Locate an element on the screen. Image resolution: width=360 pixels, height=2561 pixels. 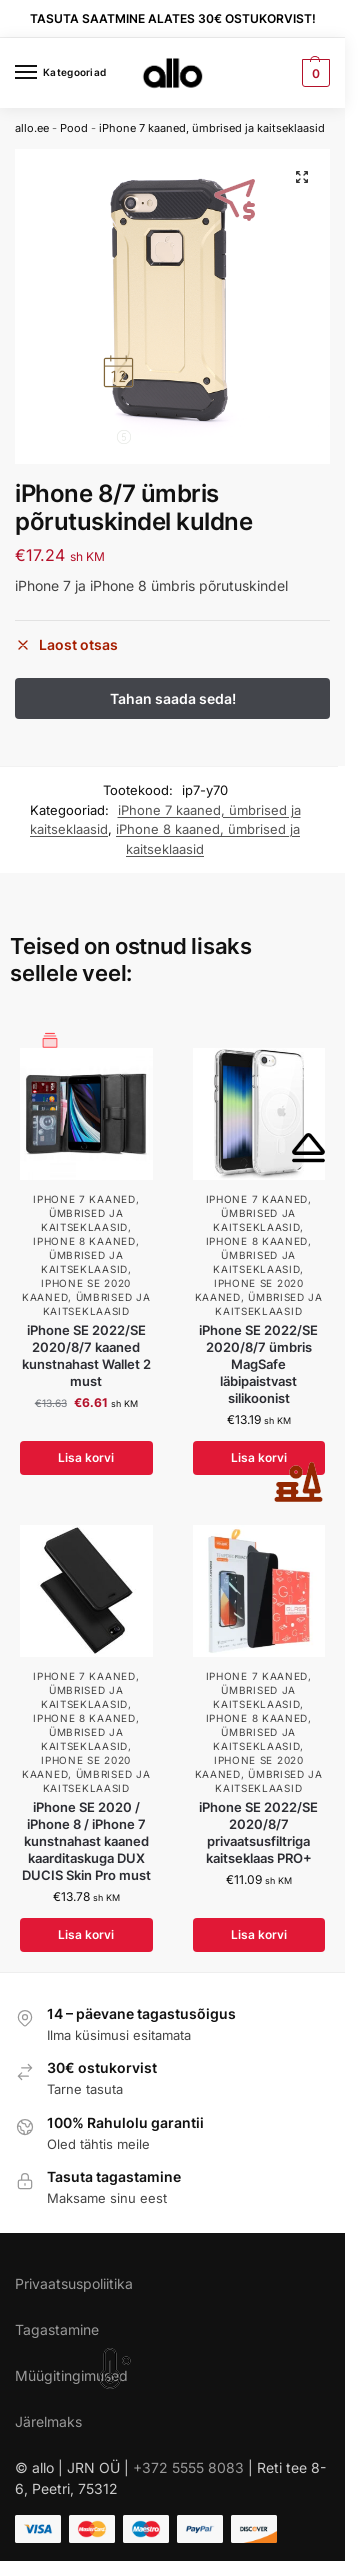
indicates step 5 in a multi-step process is located at coordinates (124, 437).